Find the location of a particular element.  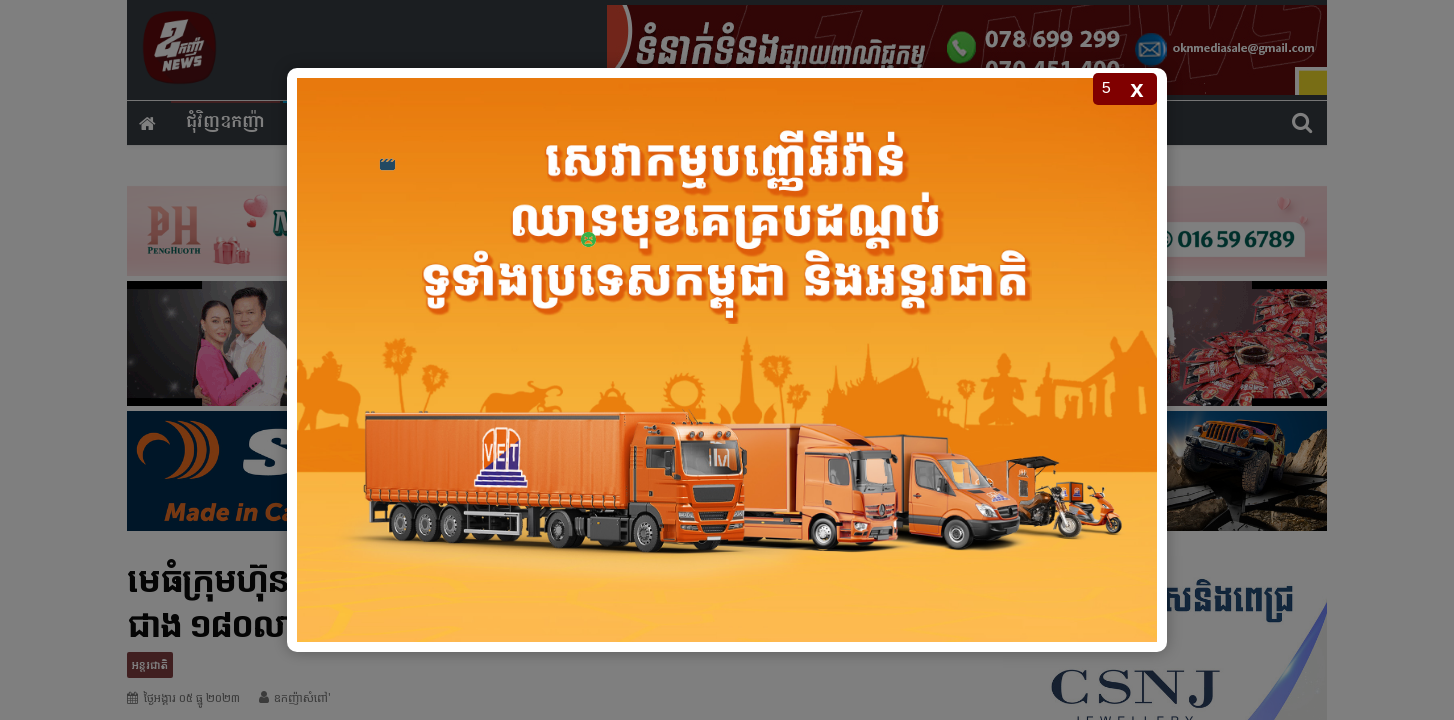

indicates user fatigue or exhaustion status is located at coordinates (588, 239).